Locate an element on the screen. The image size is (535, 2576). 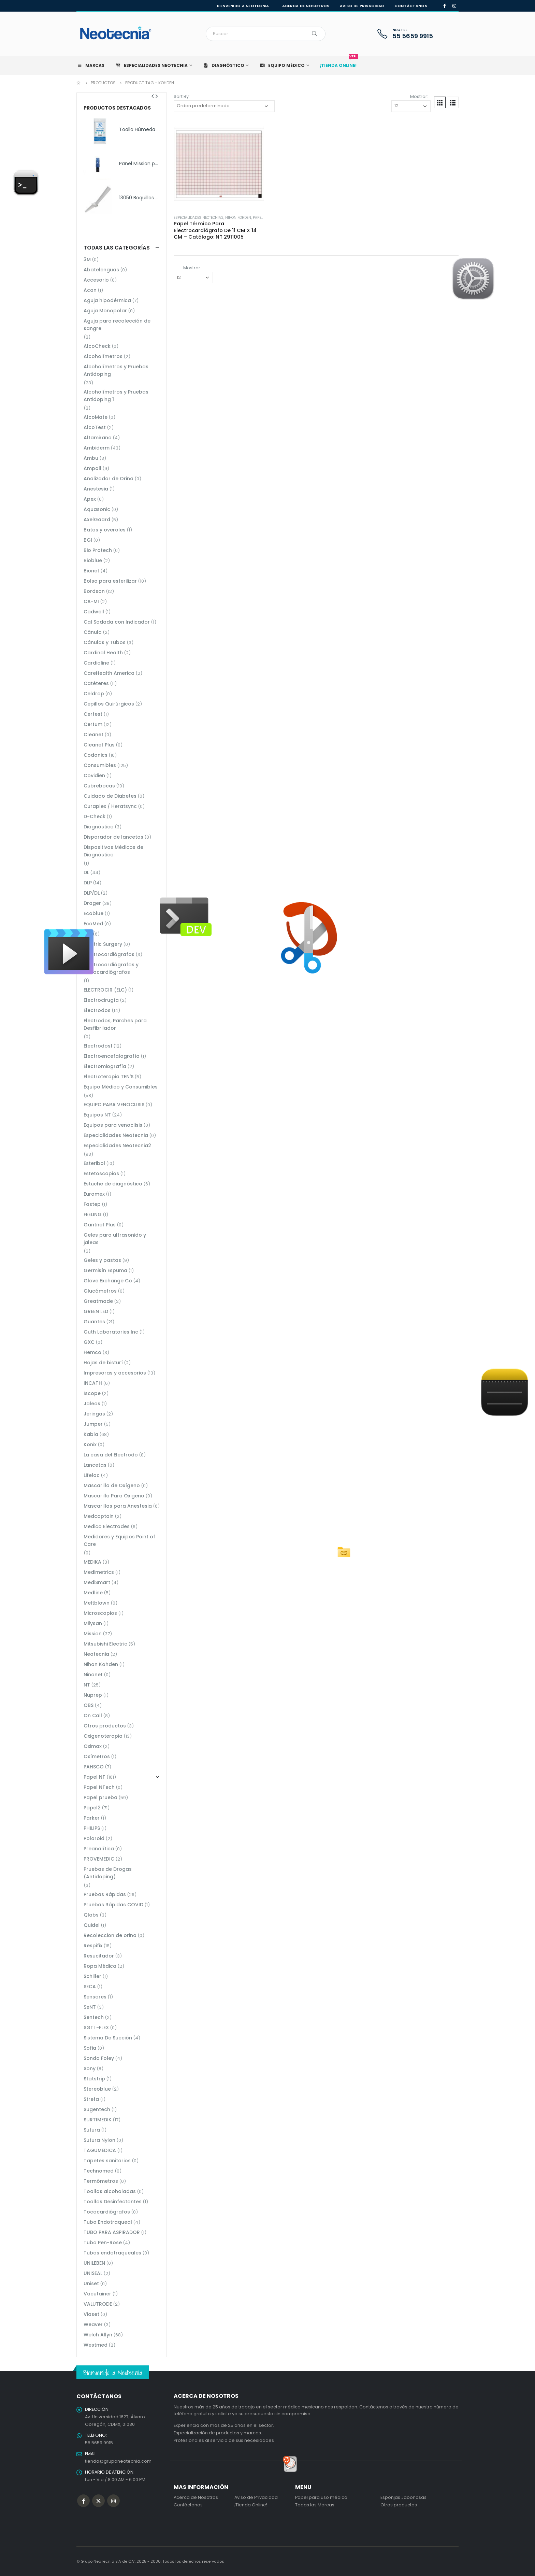
launch the ubiquity installer for ubuntu linux is located at coordinates (290, 2464).